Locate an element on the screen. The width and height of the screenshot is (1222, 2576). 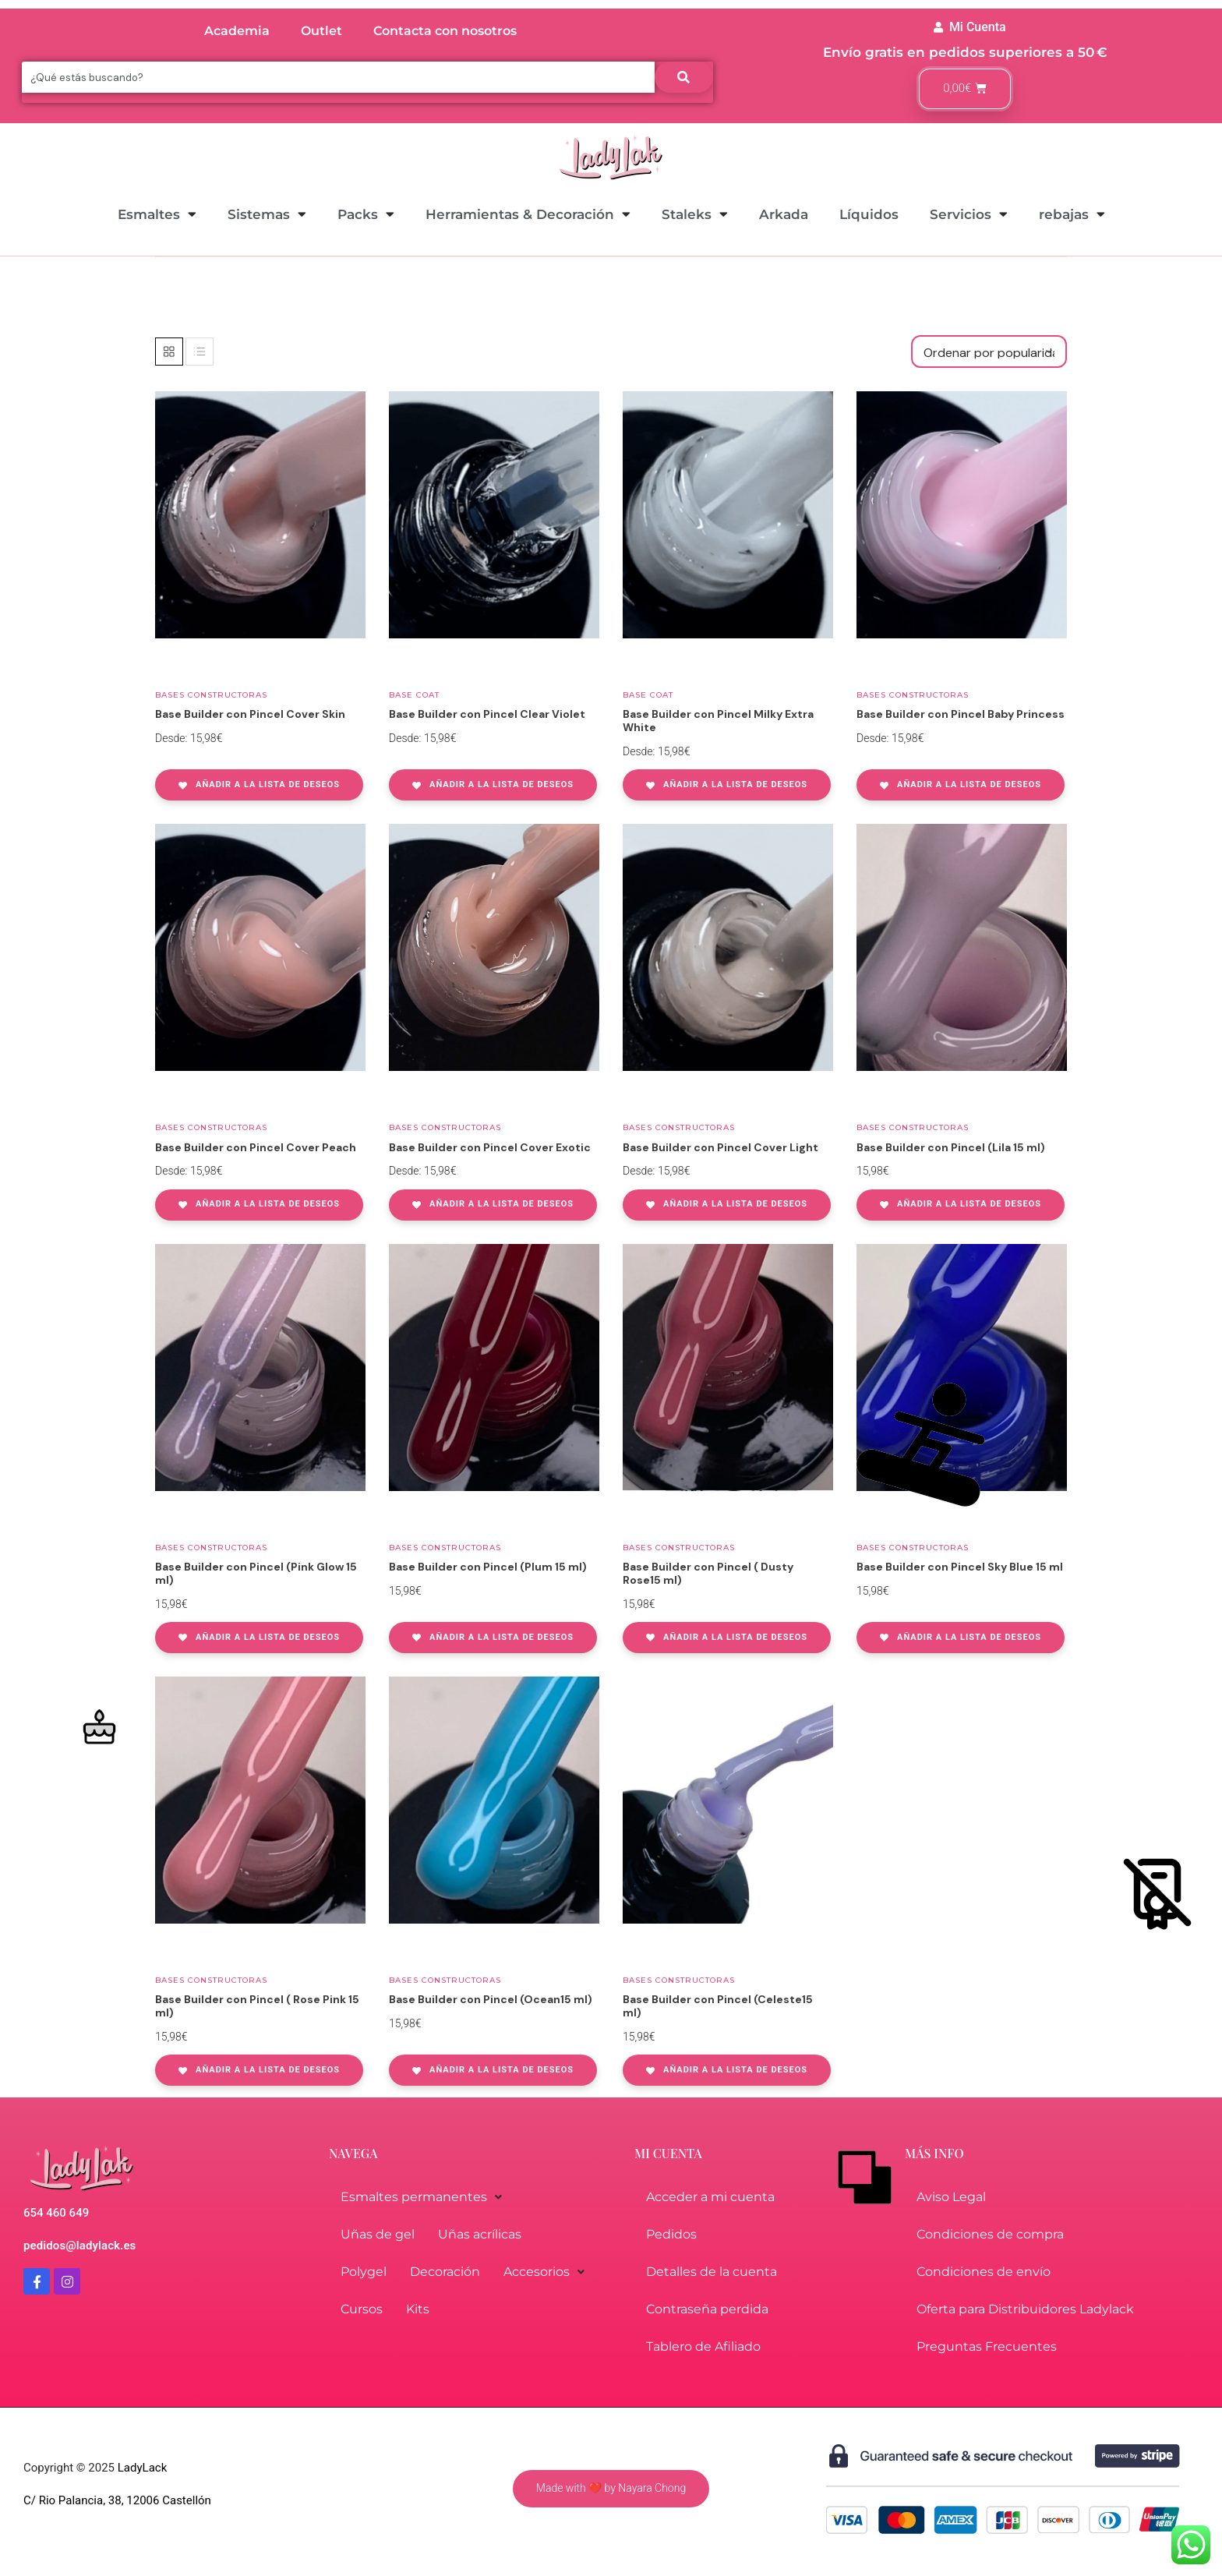
certificate or credential unavailable is located at coordinates (1157, 1892).